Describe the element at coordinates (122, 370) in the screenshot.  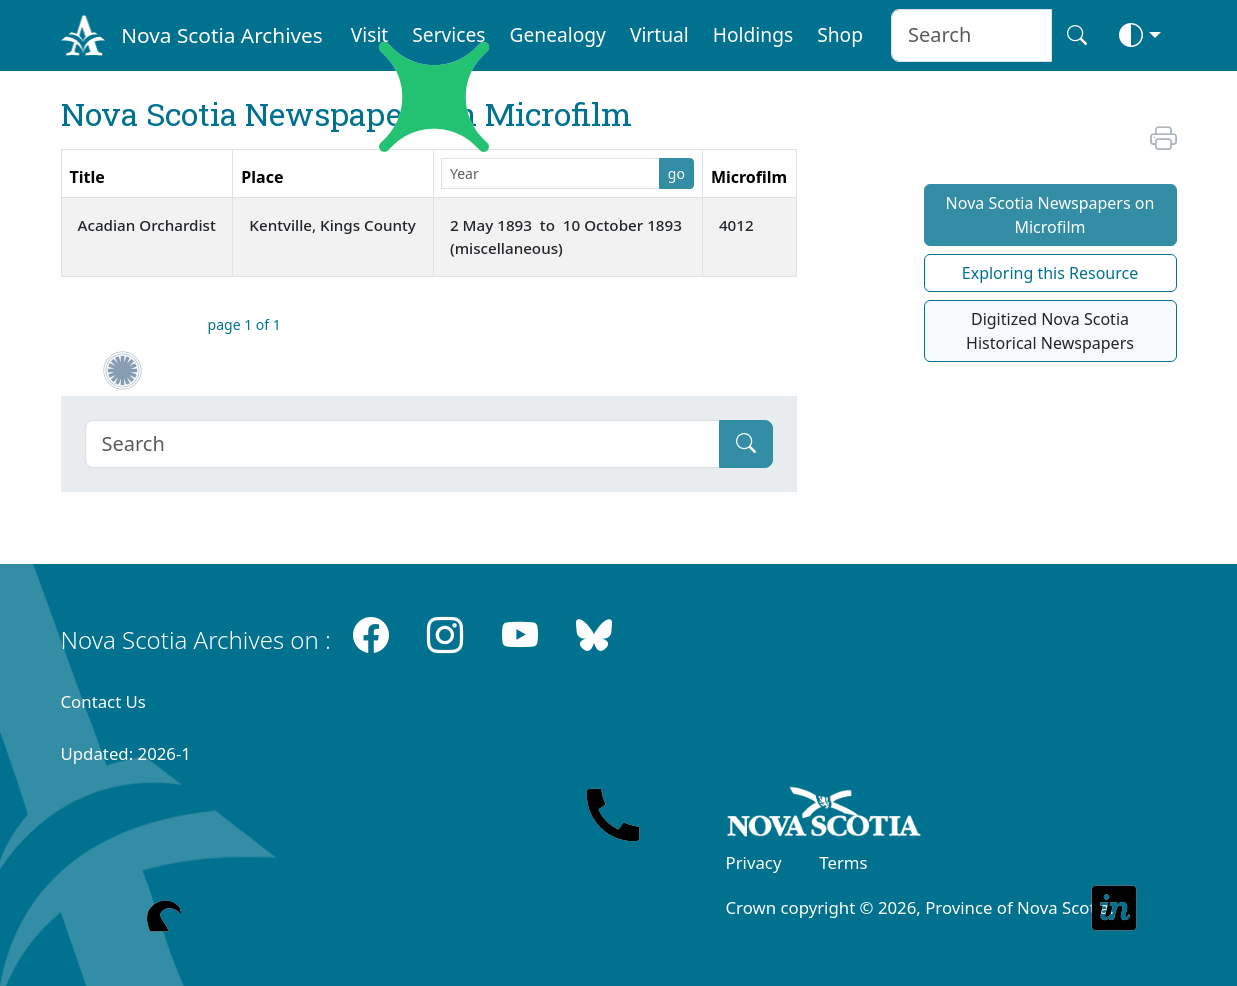
I see `first order logo from star wars franchise` at that location.